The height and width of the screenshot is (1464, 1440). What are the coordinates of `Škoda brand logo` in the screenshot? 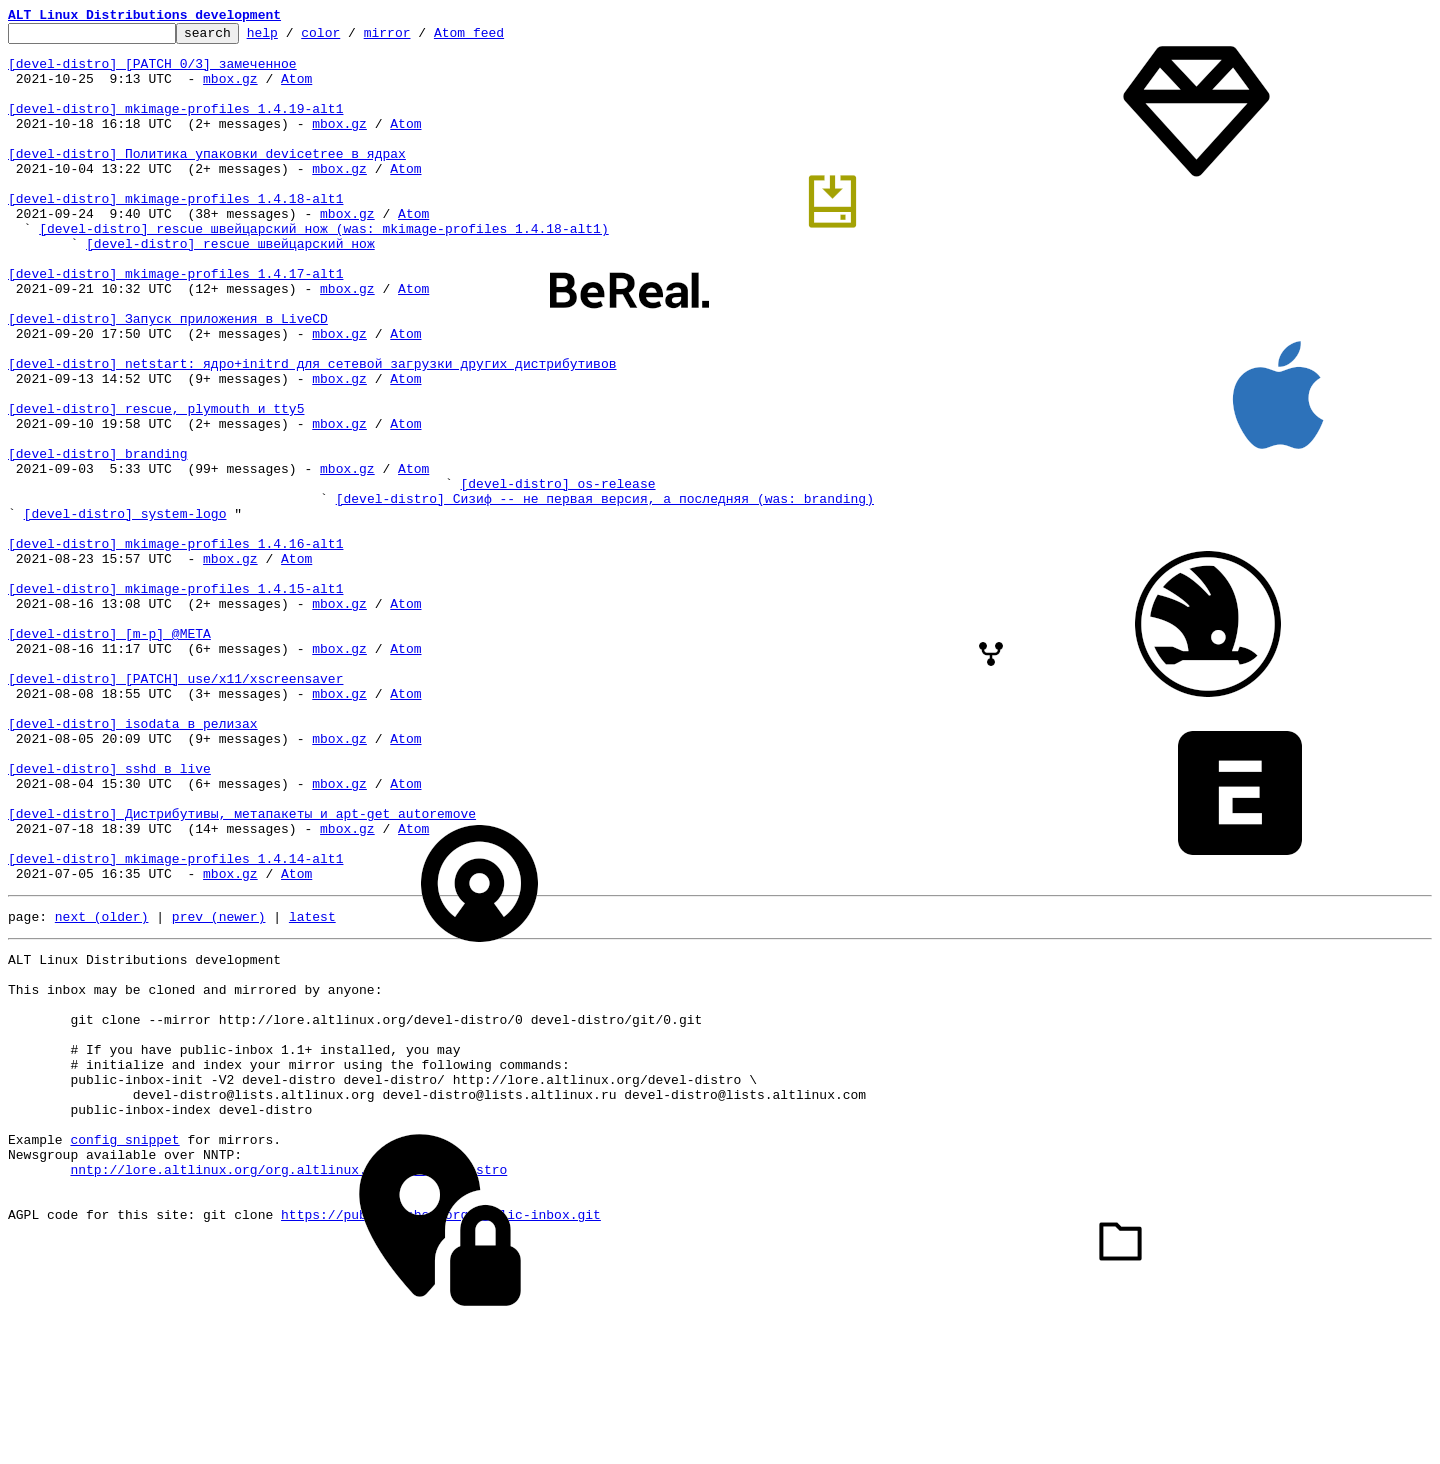 It's located at (1208, 624).